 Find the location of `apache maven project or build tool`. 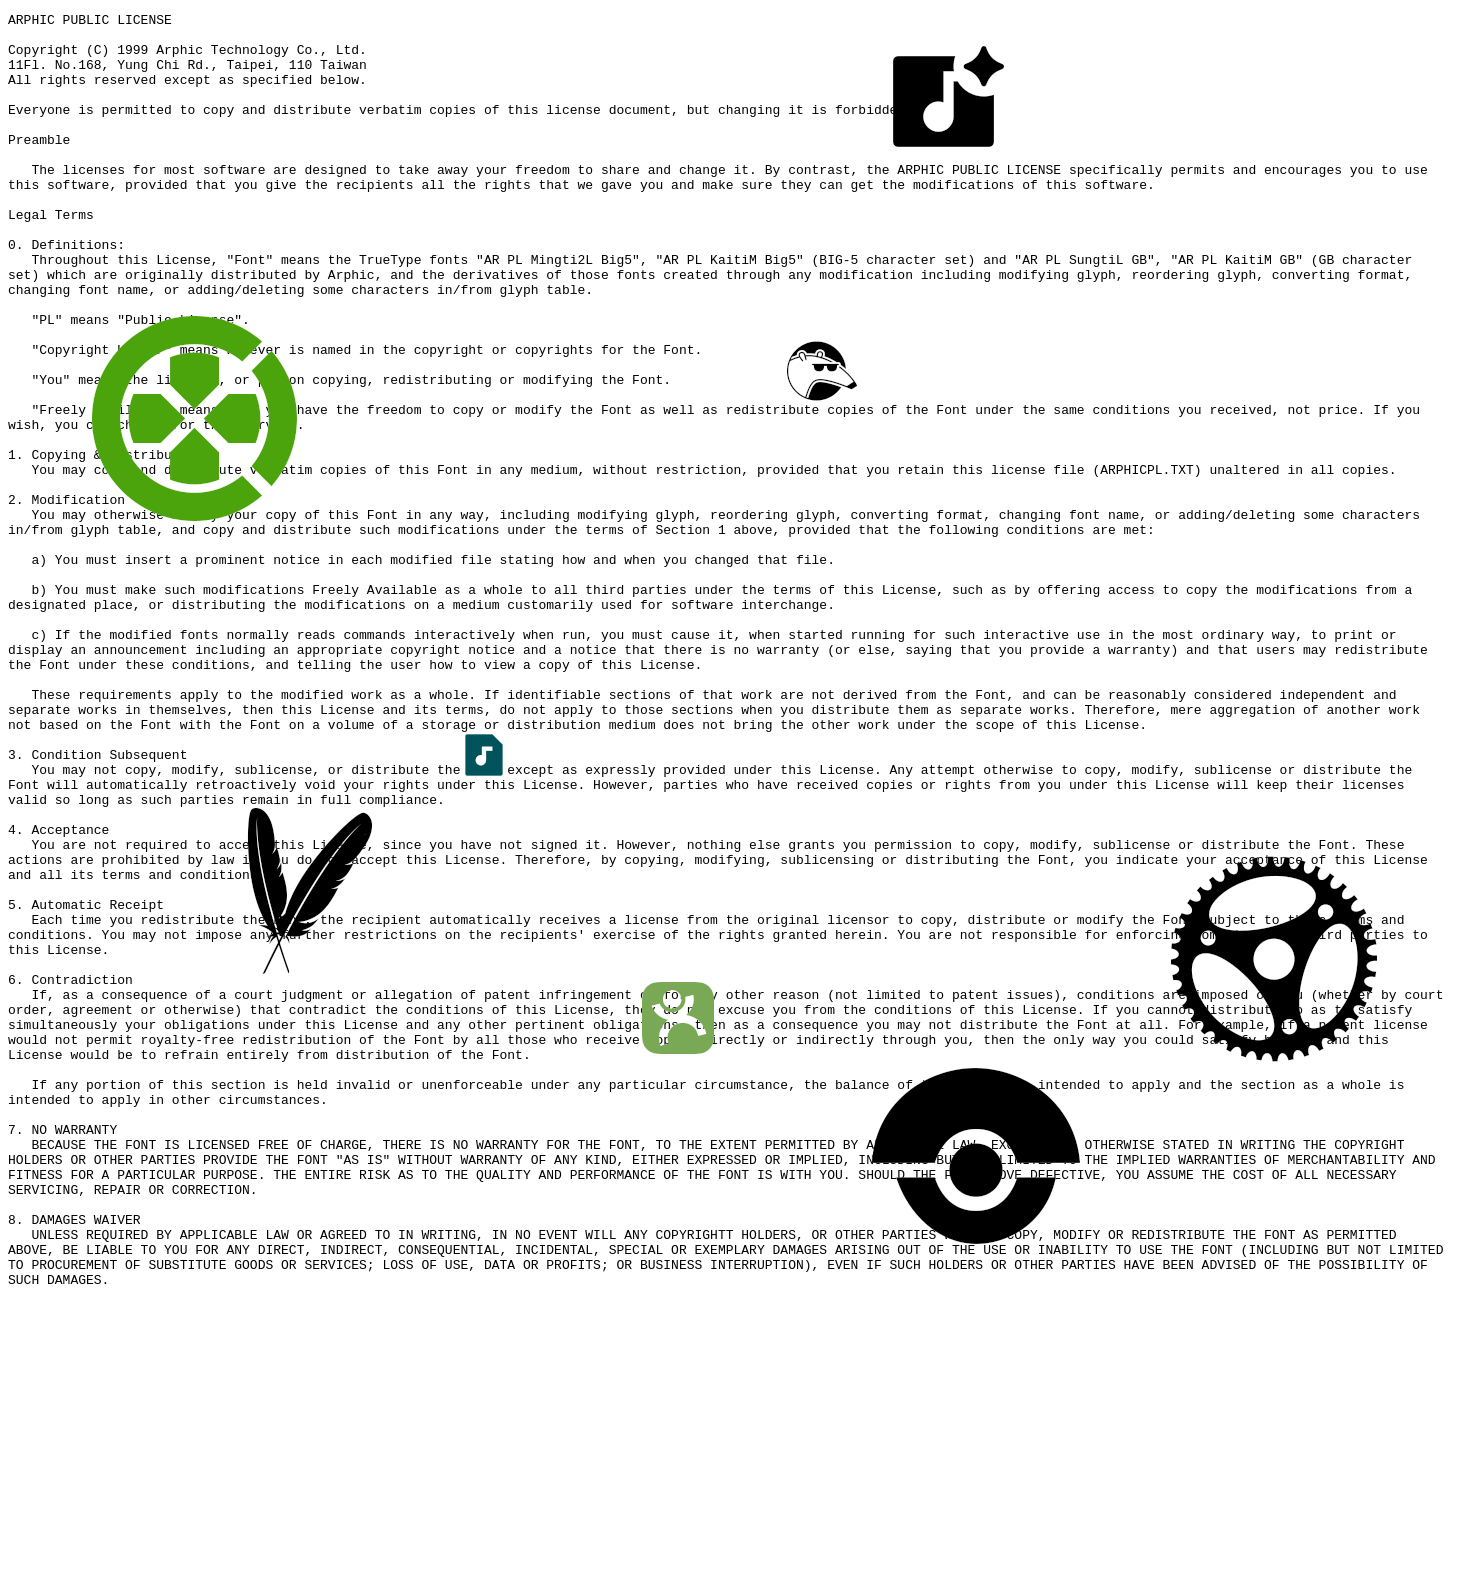

apache maven project or build tool is located at coordinates (310, 891).